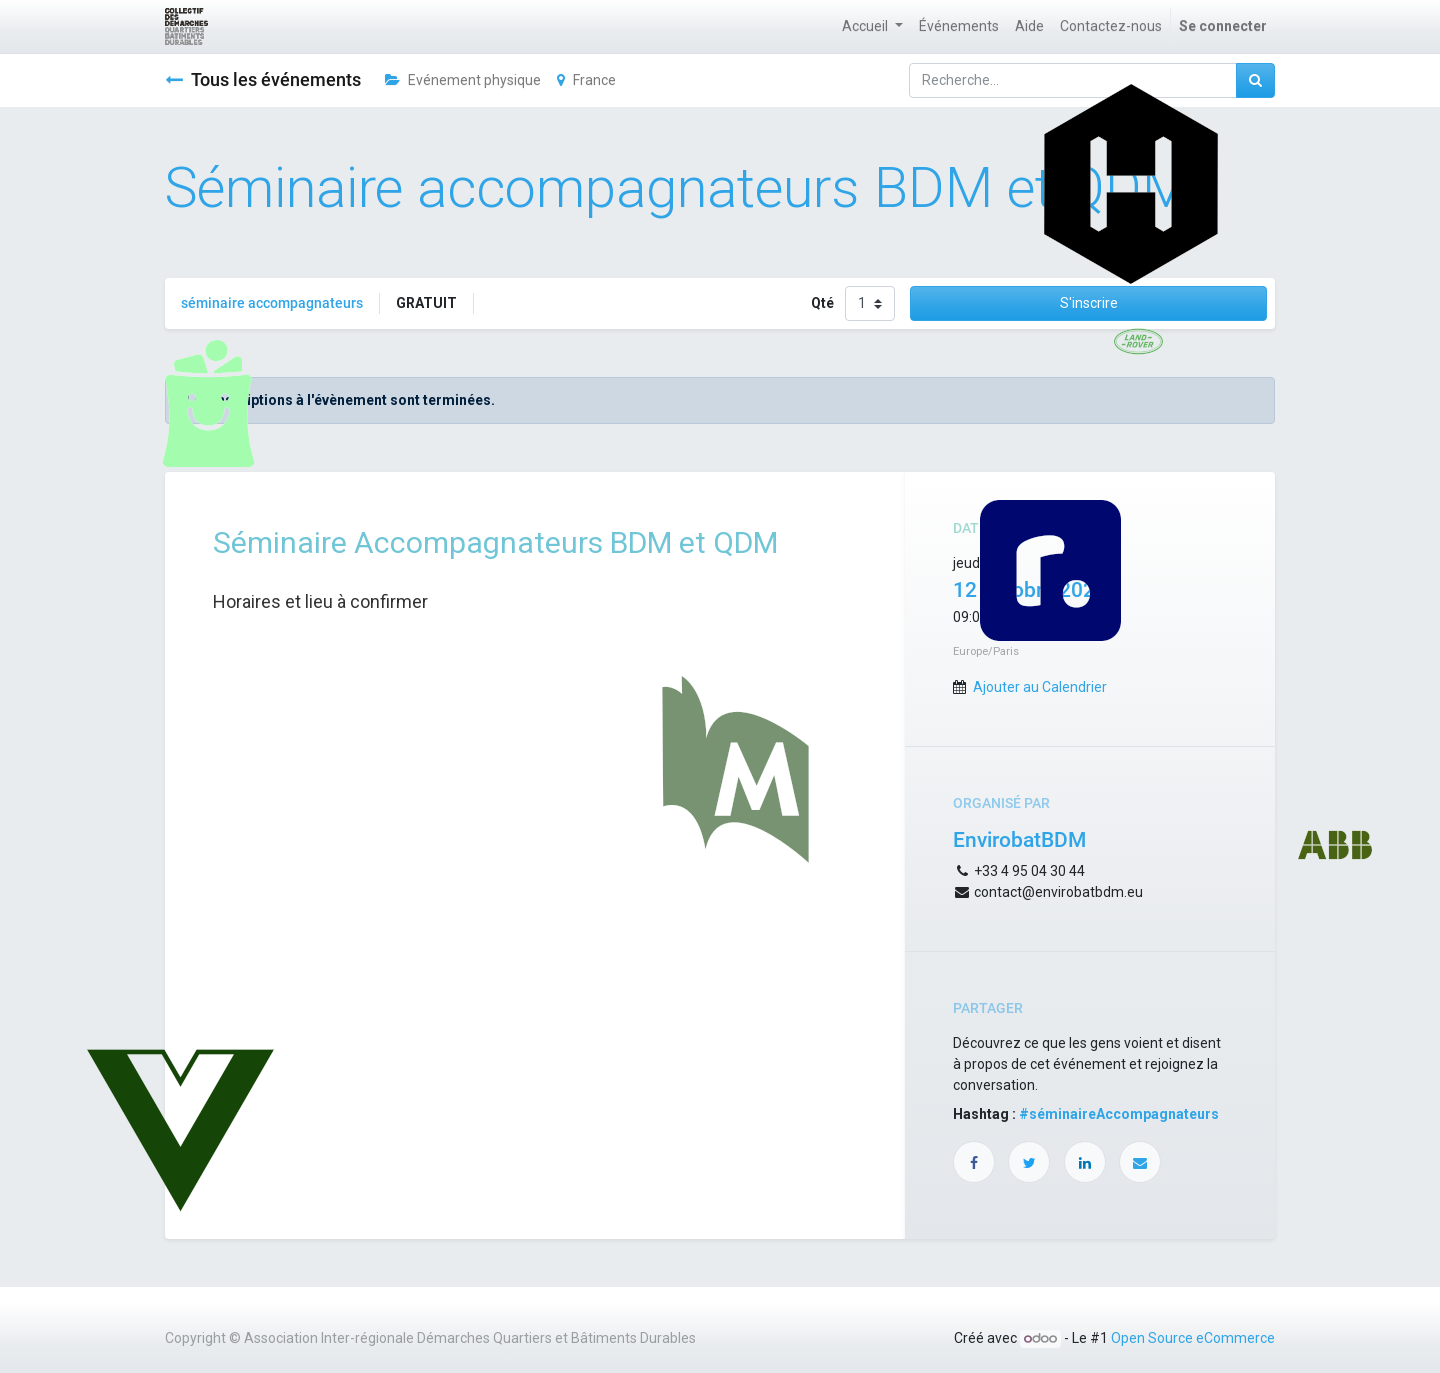 Image resolution: width=1440 pixels, height=1373 pixels. I want to click on Hexo static site generator logo, so click(1131, 184).